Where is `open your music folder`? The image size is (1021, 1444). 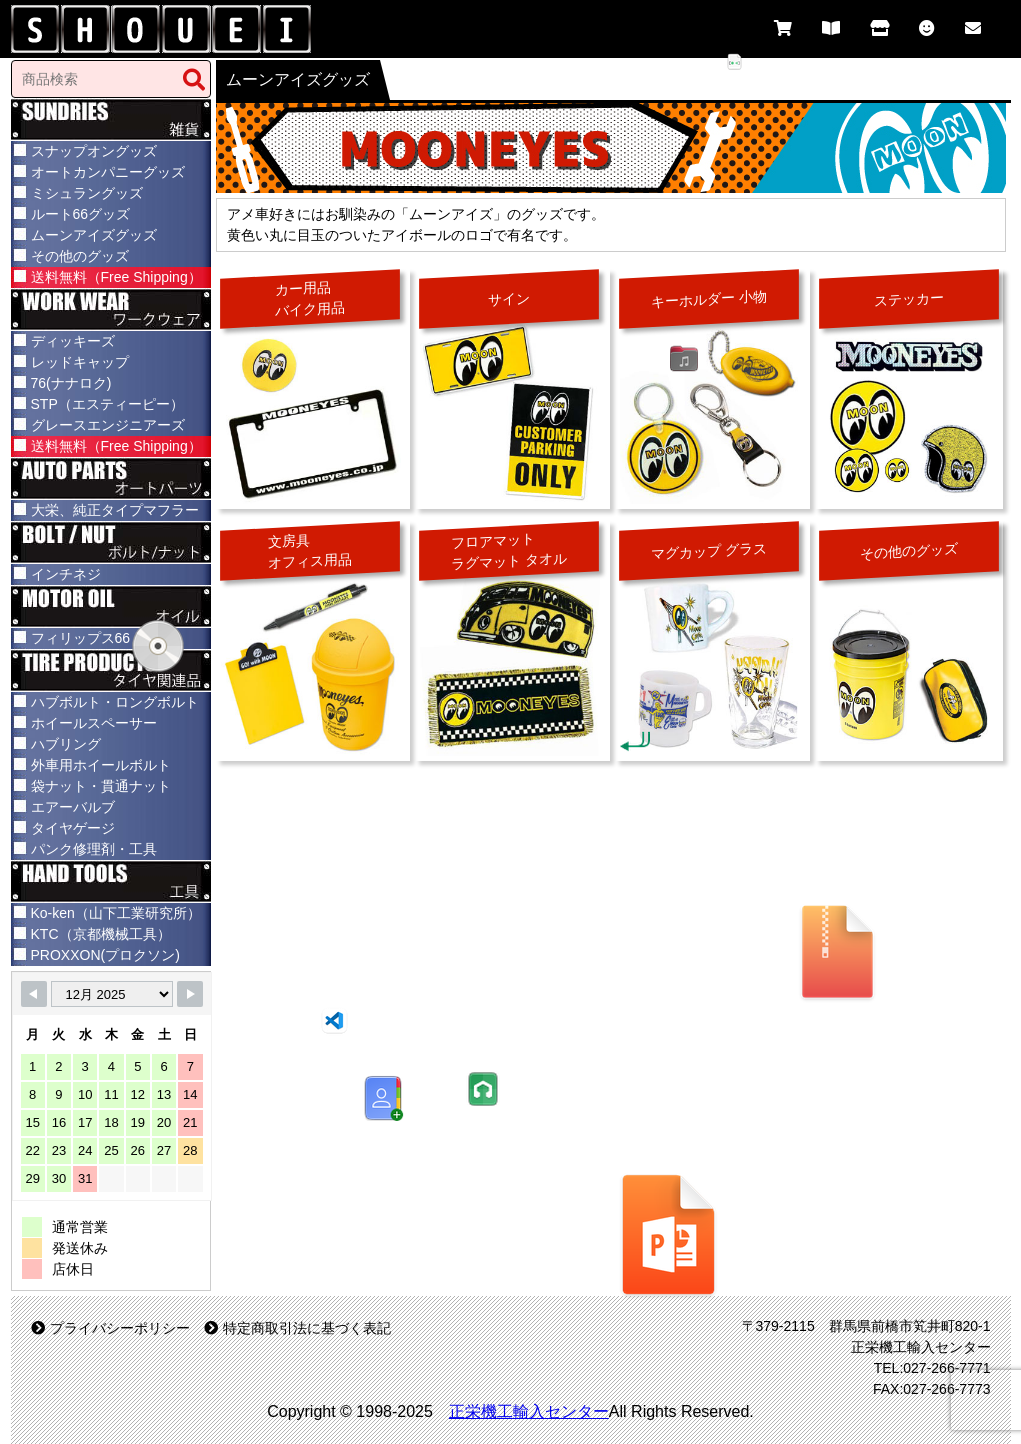 open your music folder is located at coordinates (684, 358).